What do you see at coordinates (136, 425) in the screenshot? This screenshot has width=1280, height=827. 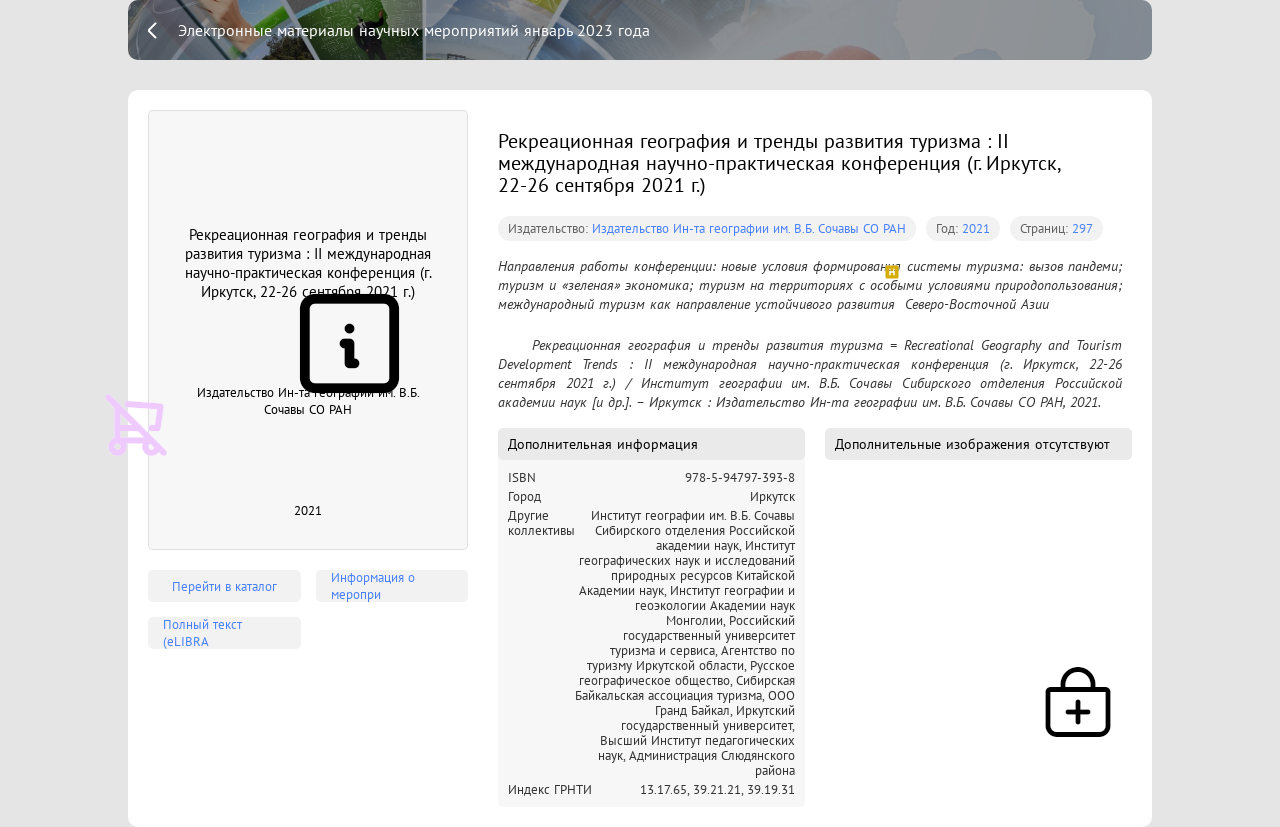 I see `shopping cart unavailable or disabled` at bounding box center [136, 425].